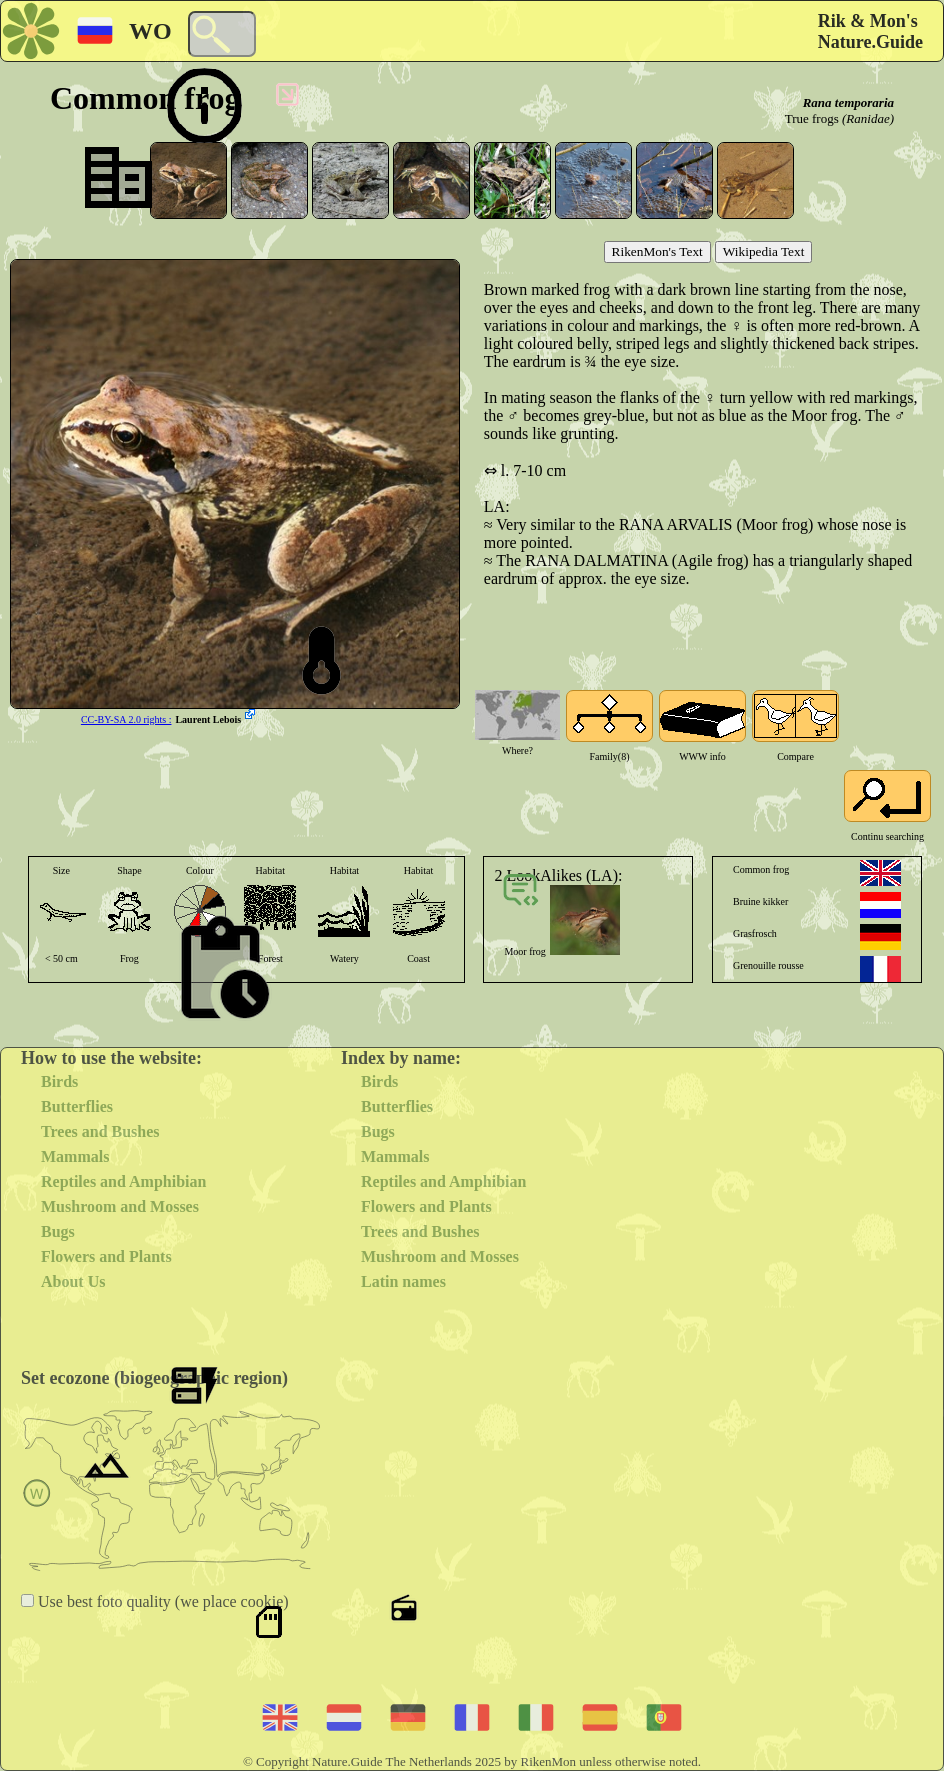  What do you see at coordinates (404, 1608) in the screenshot?
I see `open radio or audio streaming` at bounding box center [404, 1608].